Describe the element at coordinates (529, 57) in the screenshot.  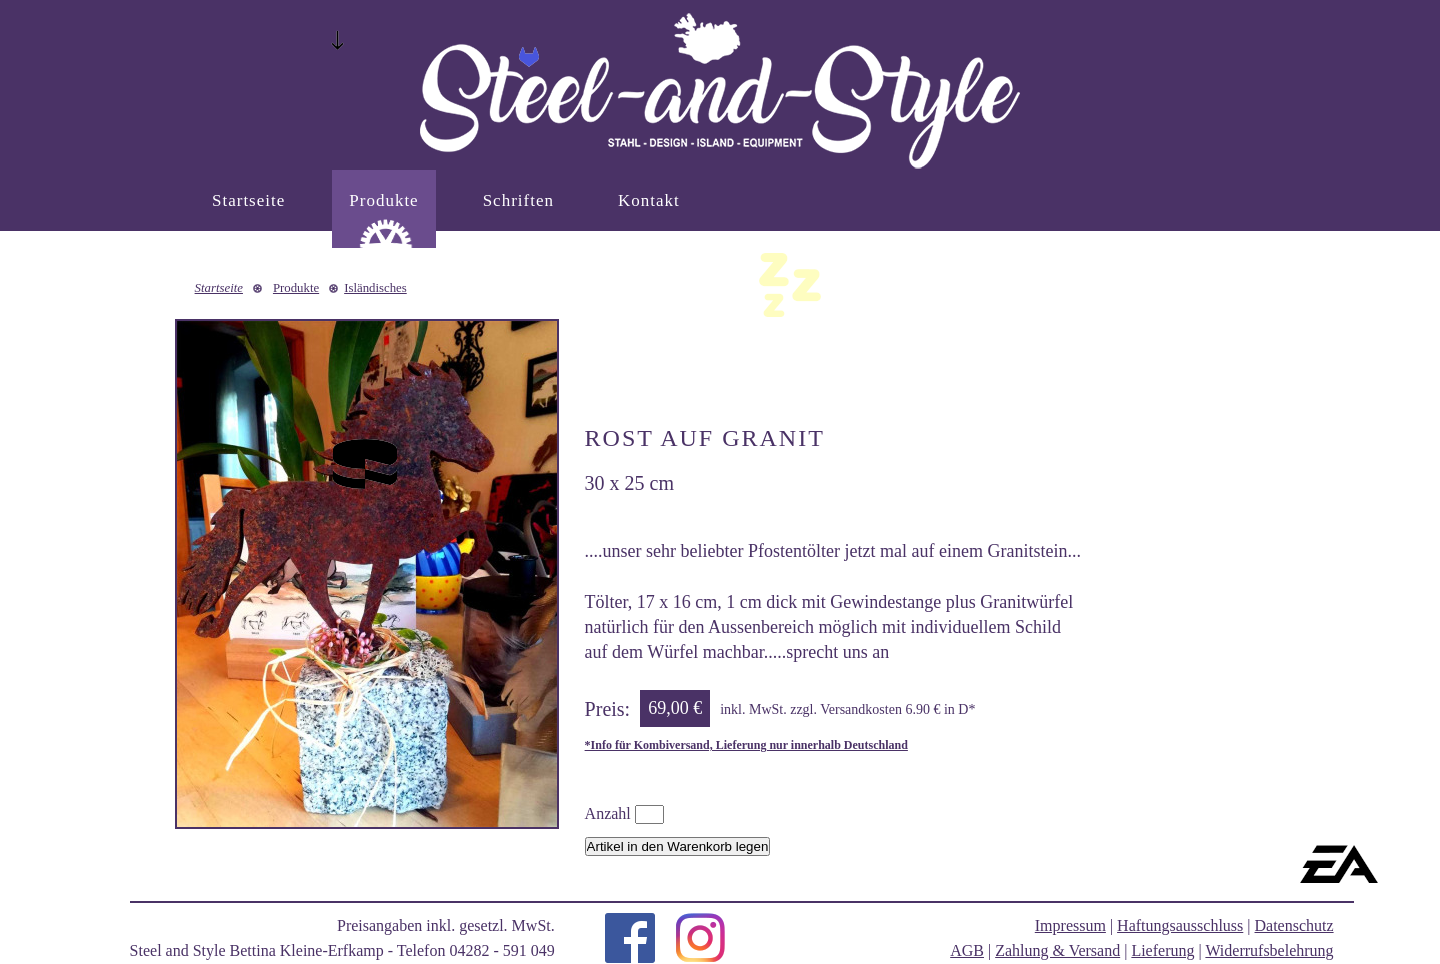
I see `open GitLab repository` at that location.